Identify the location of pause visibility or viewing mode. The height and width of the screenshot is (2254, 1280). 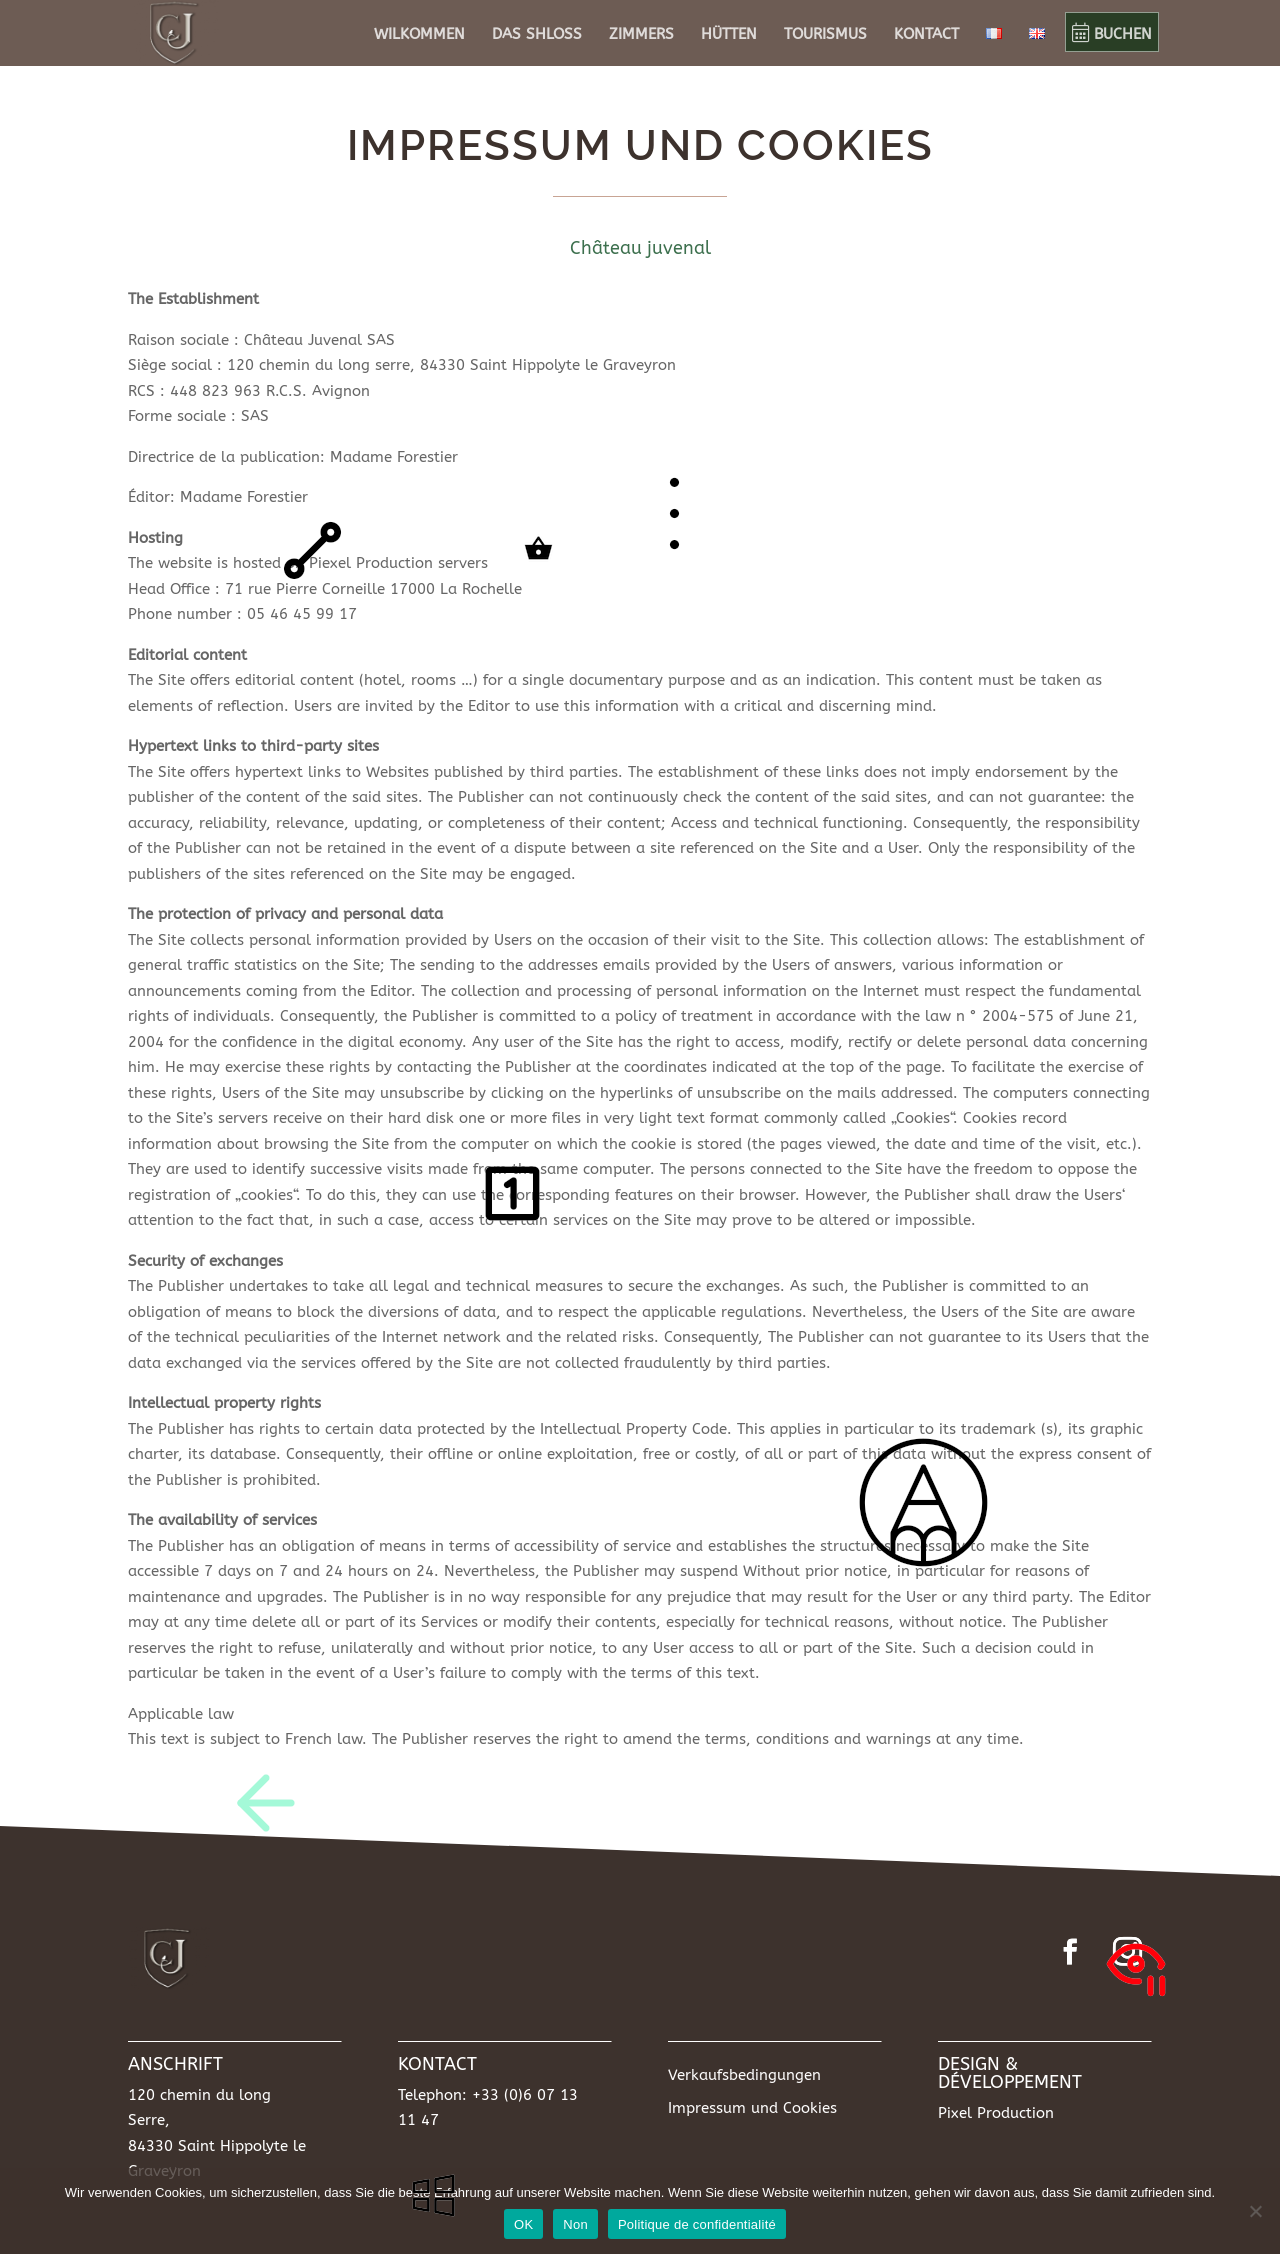
(1136, 1964).